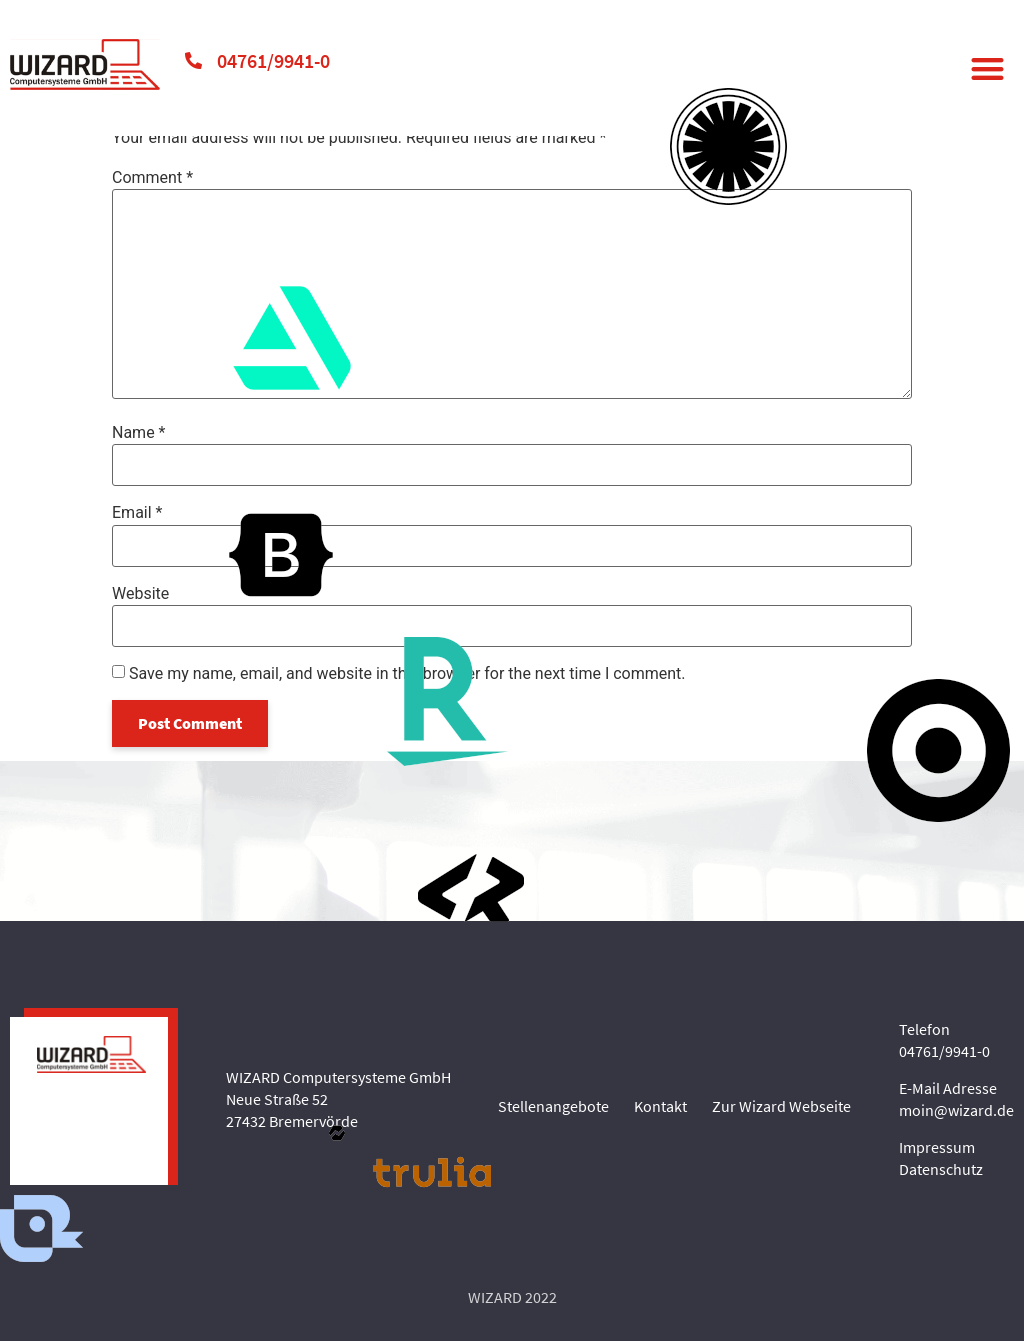  What do you see at coordinates (447, 701) in the screenshot?
I see `open the Rakuten app` at bounding box center [447, 701].